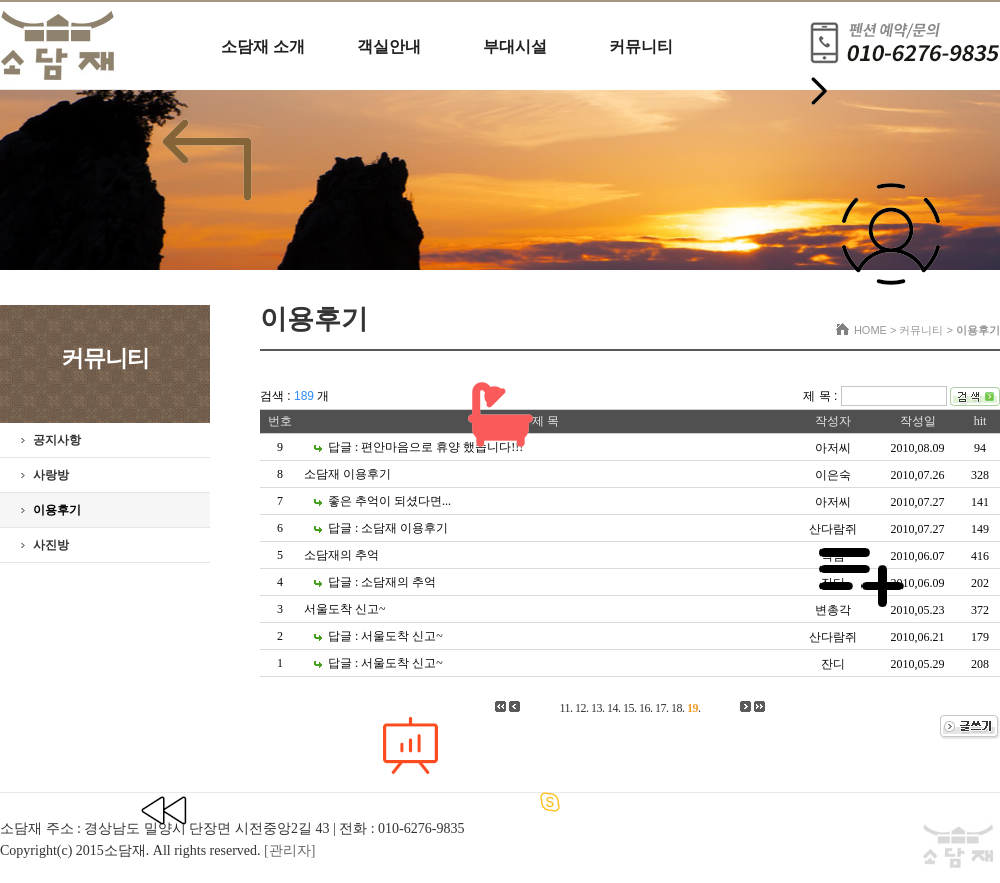 The image size is (1000, 883). I want to click on user profile pending or incomplete, so click(891, 234).